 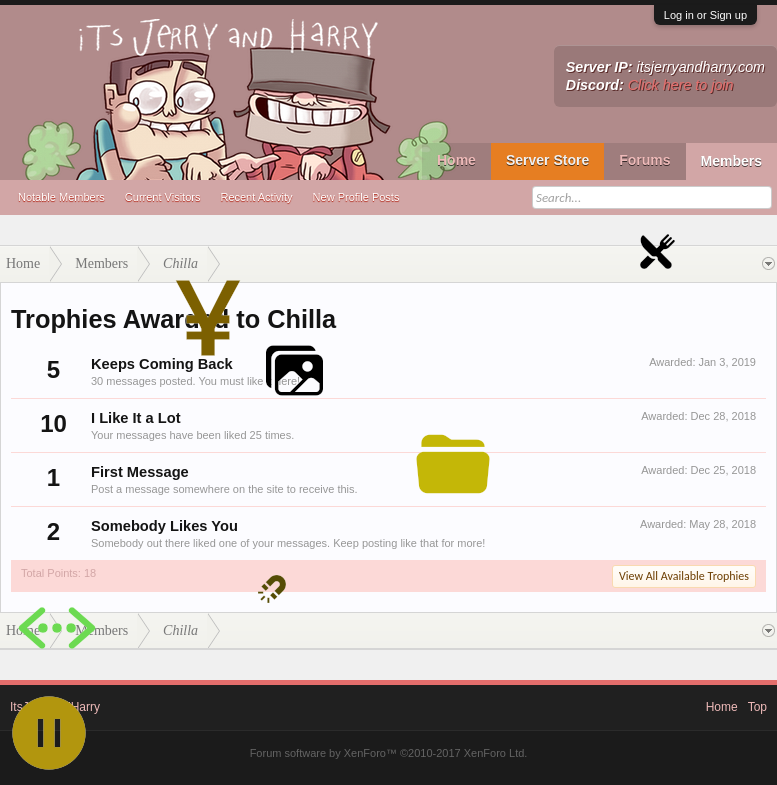 I want to click on attract or pull related items together, so click(x=272, y=588).